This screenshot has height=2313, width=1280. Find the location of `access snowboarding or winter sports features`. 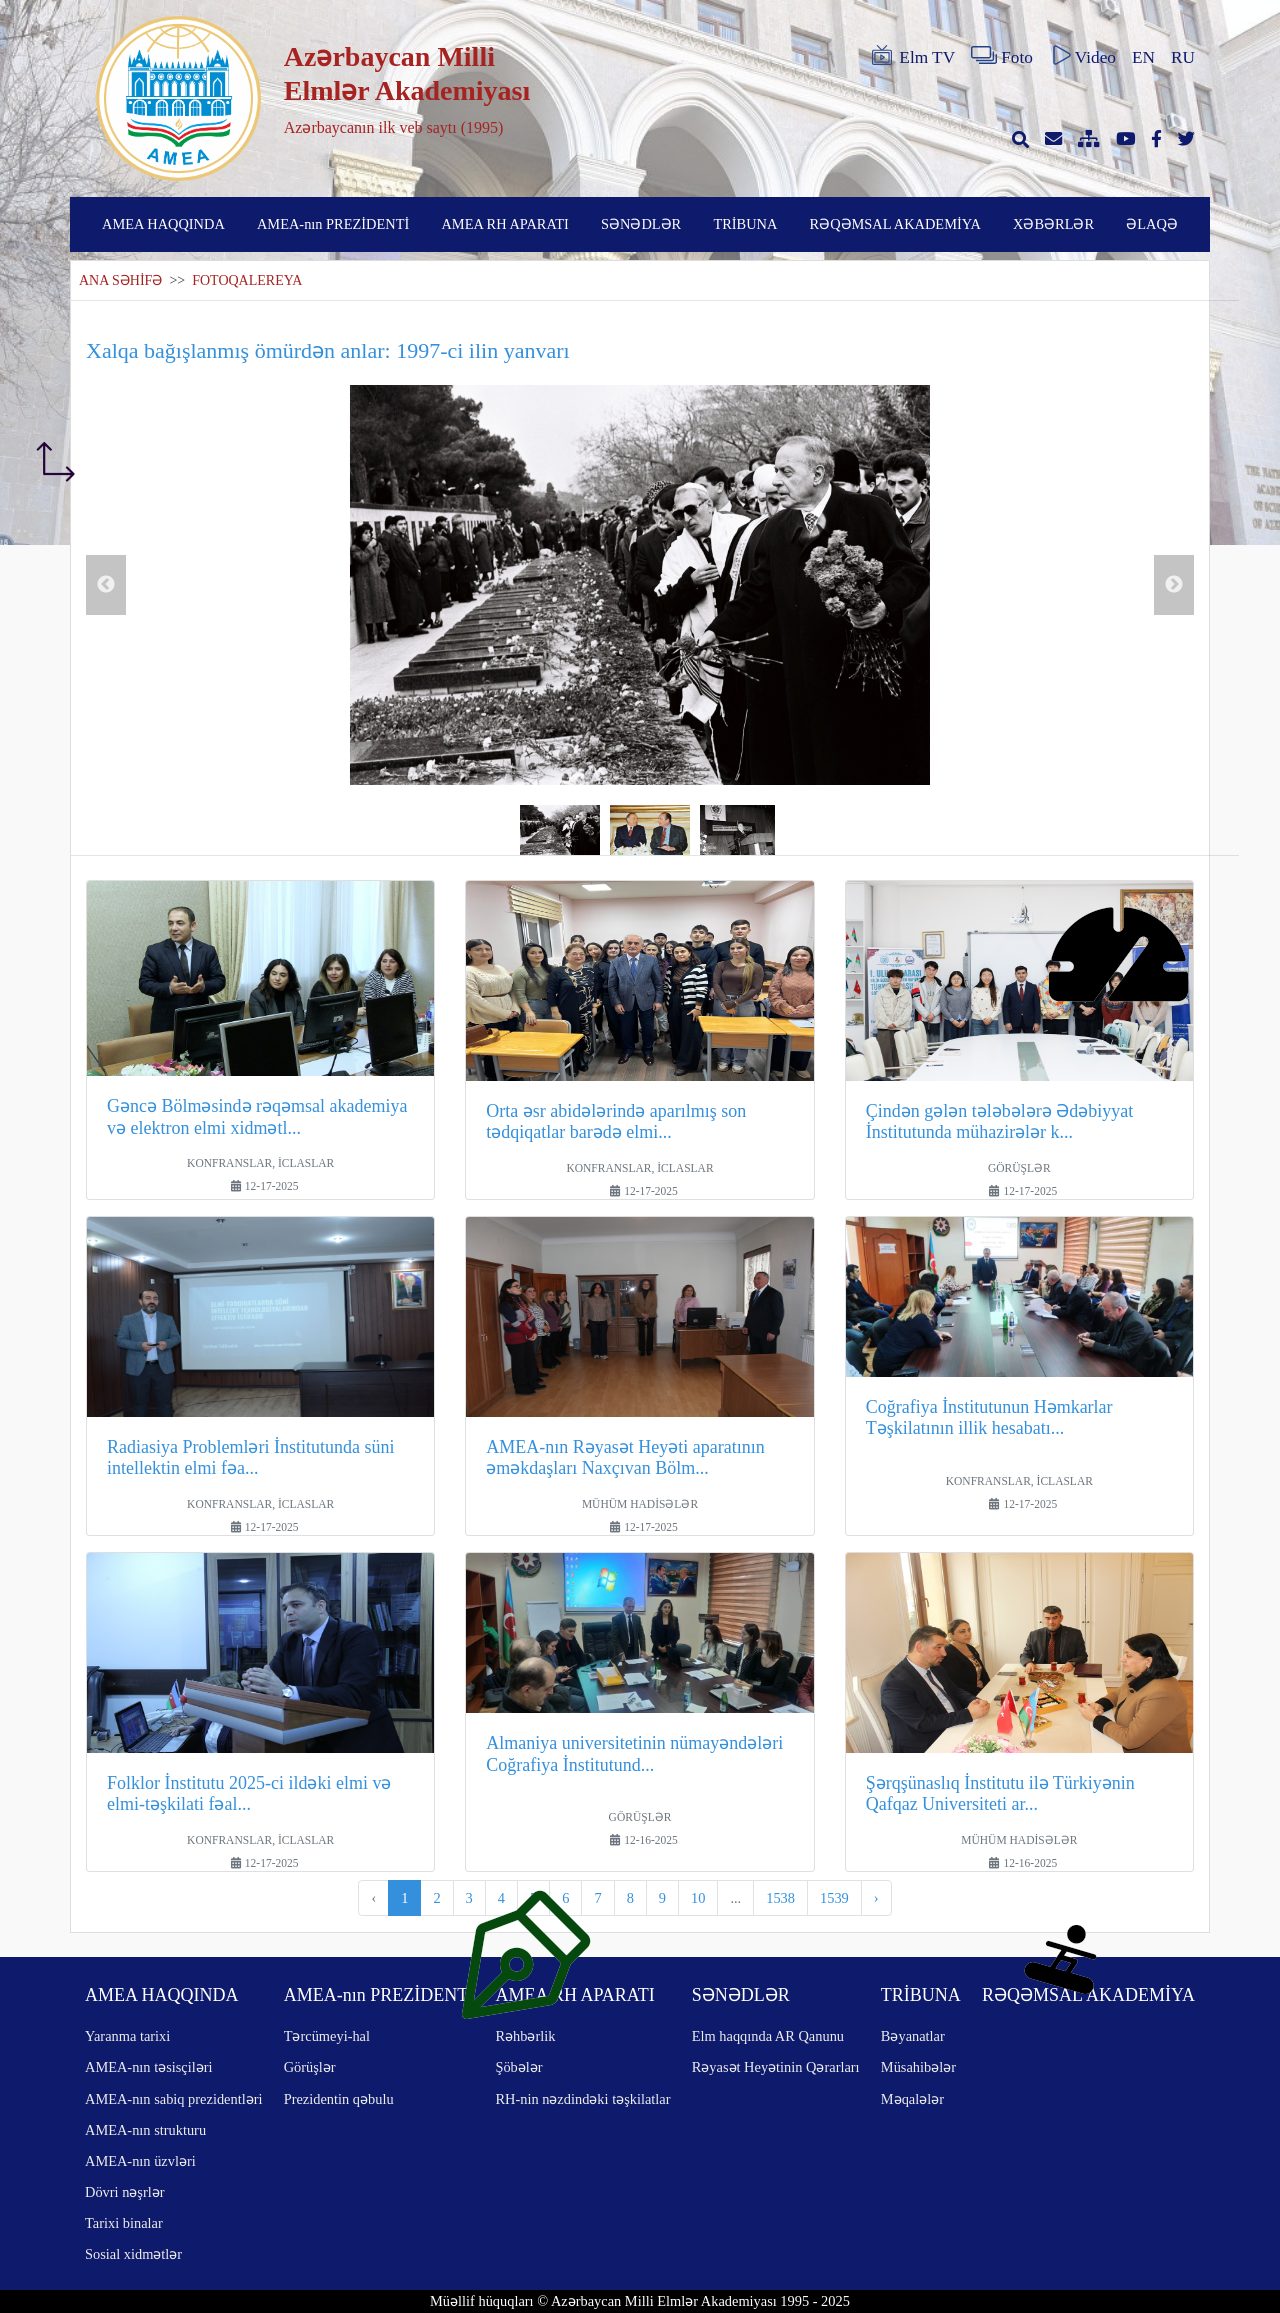

access snowboarding or winter sports features is located at coordinates (1064, 1959).